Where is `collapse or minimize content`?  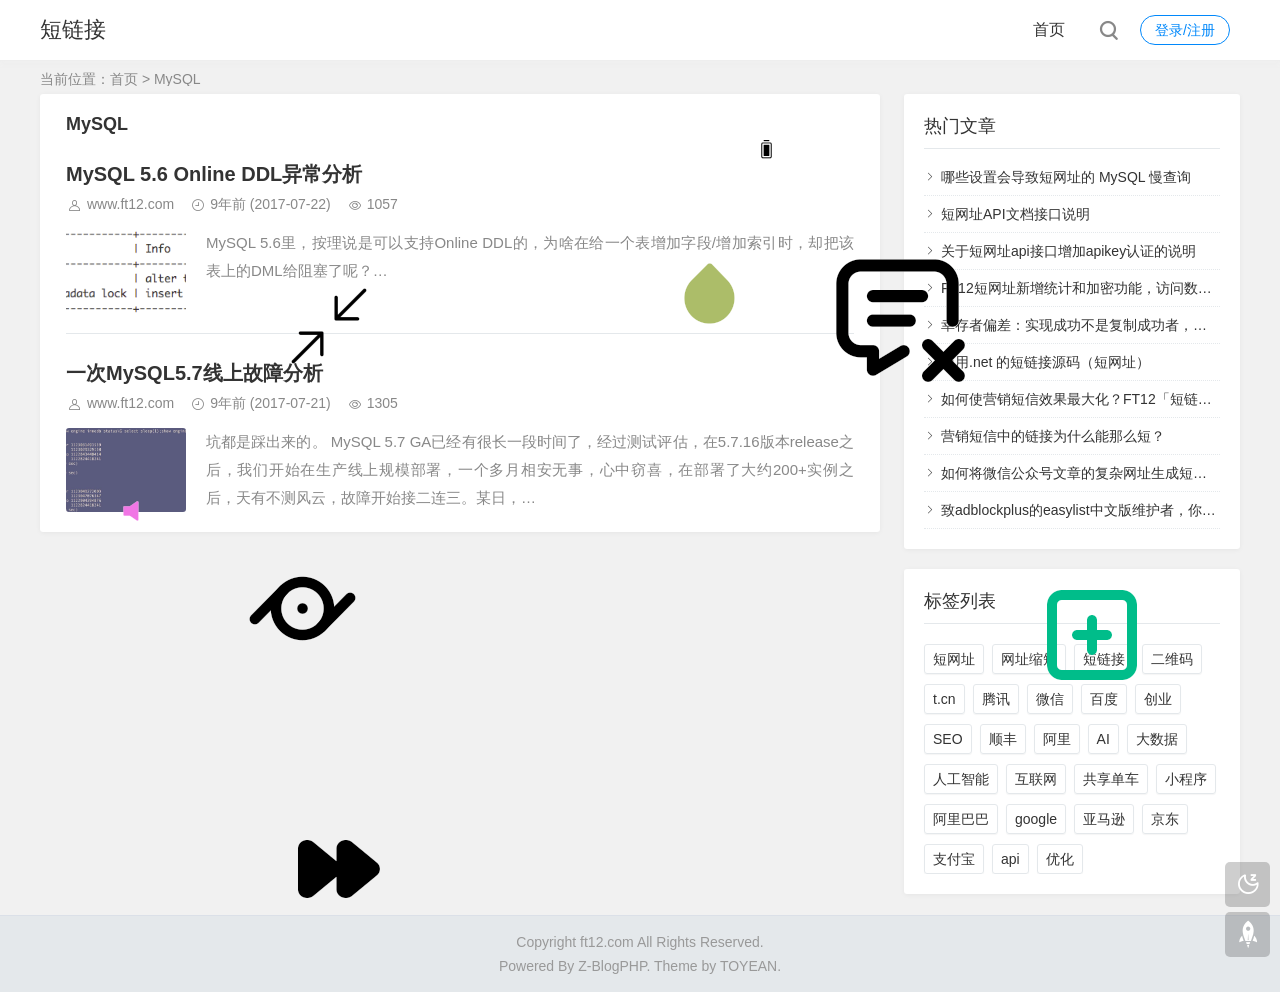 collapse or minimize content is located at coordinates (329, 326).